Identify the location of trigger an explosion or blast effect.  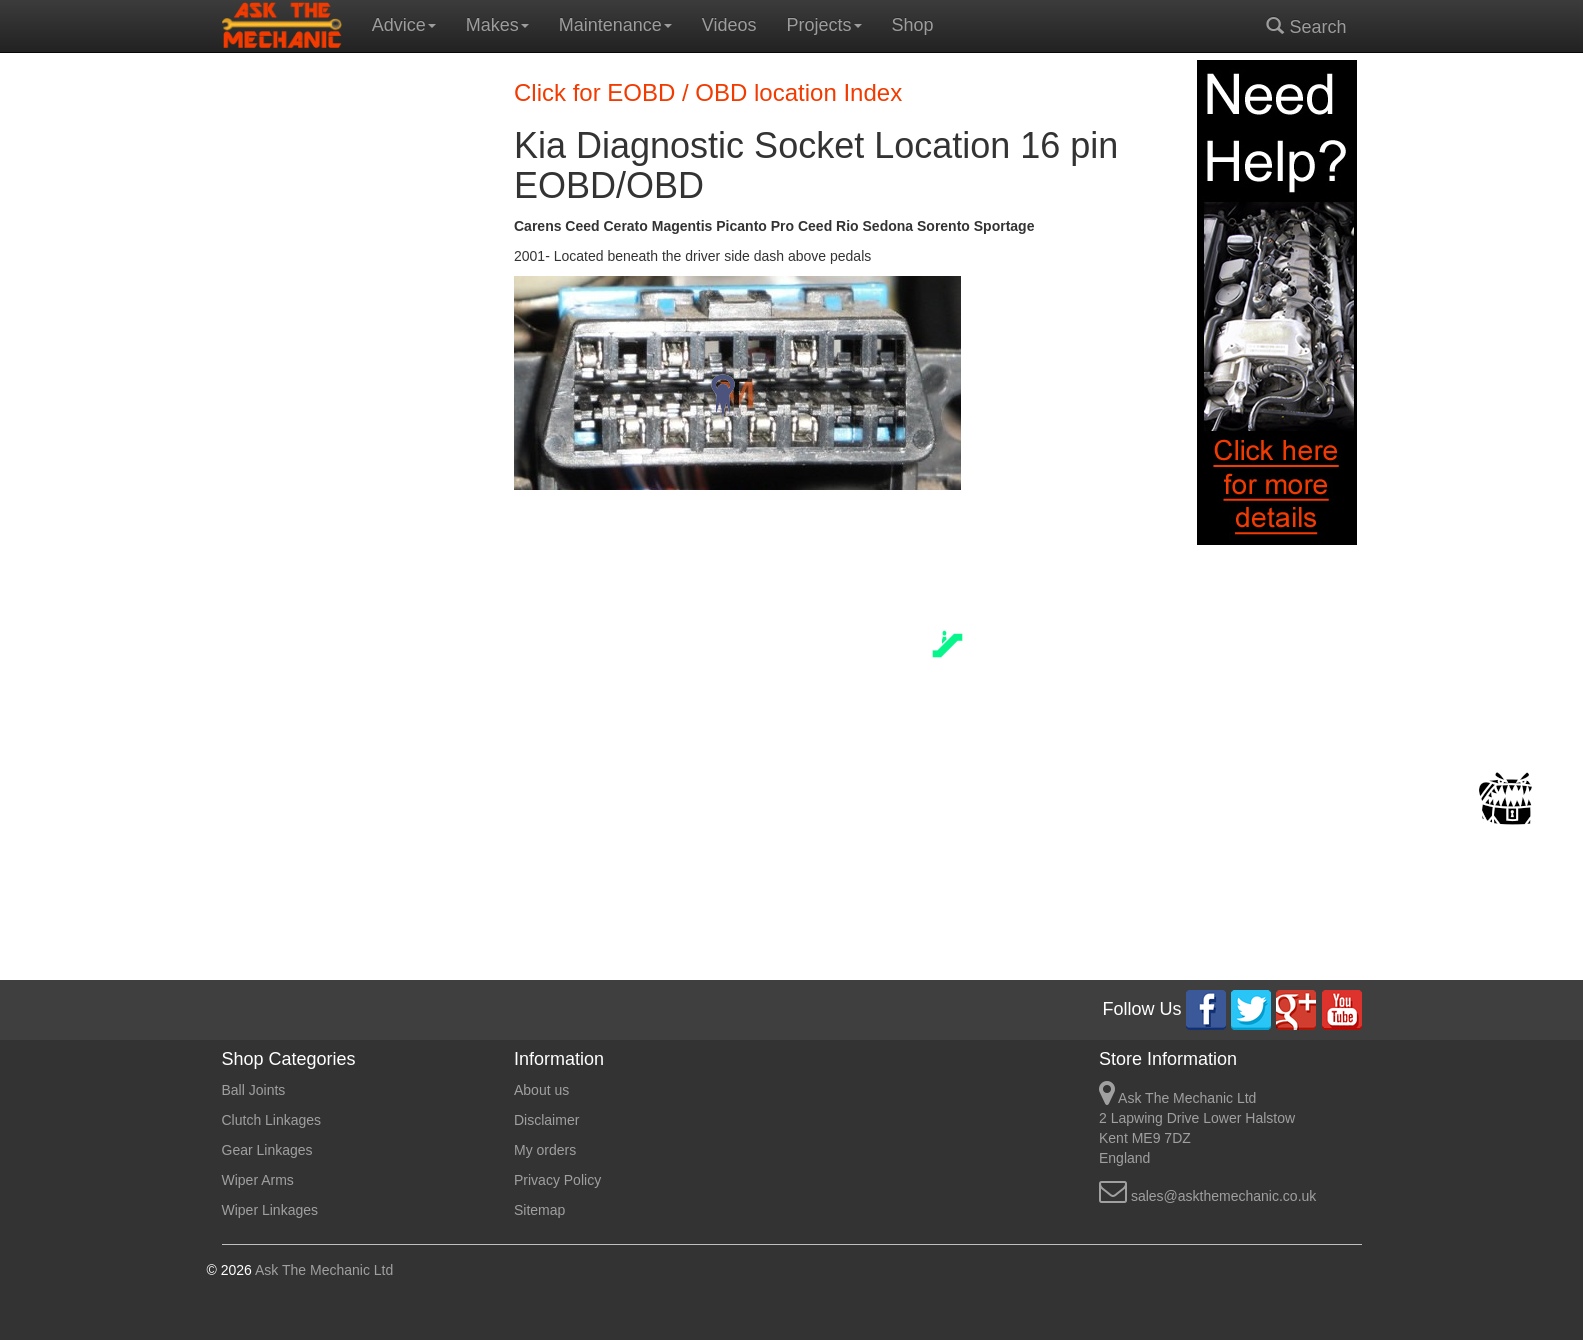
(723, 398).